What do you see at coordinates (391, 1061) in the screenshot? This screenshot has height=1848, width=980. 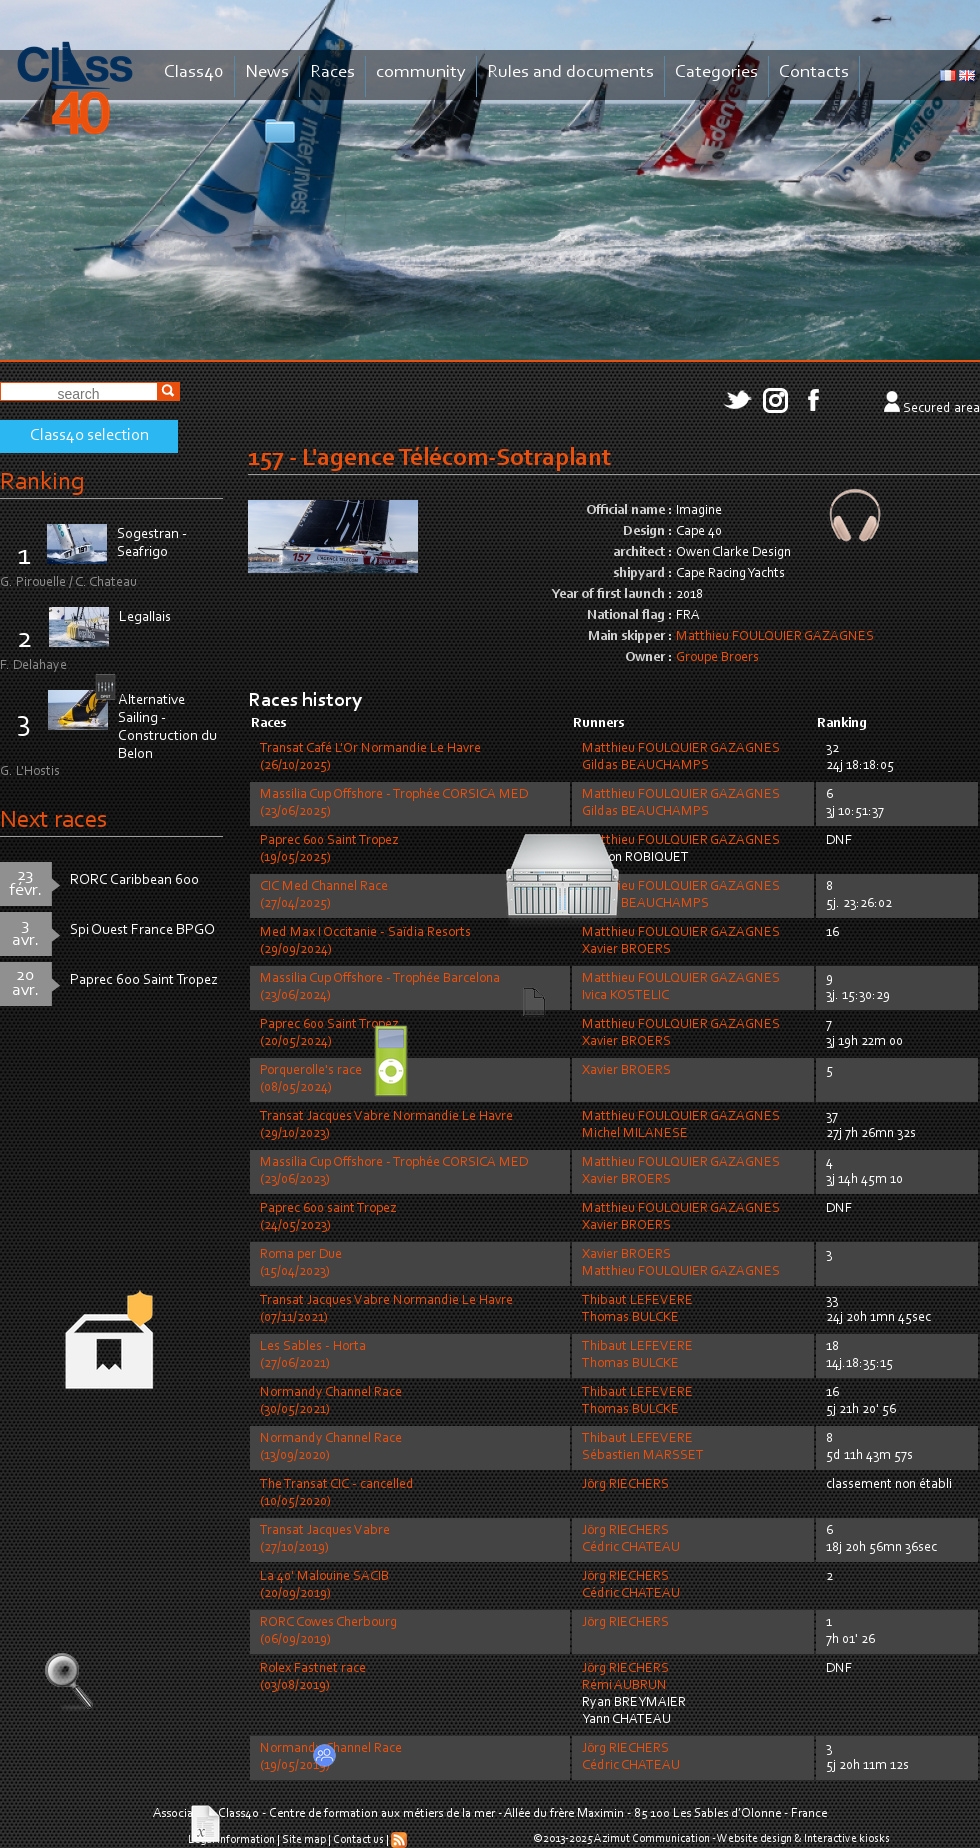 I see `iPod nano device in green color` at bounding box center [391, 1061].